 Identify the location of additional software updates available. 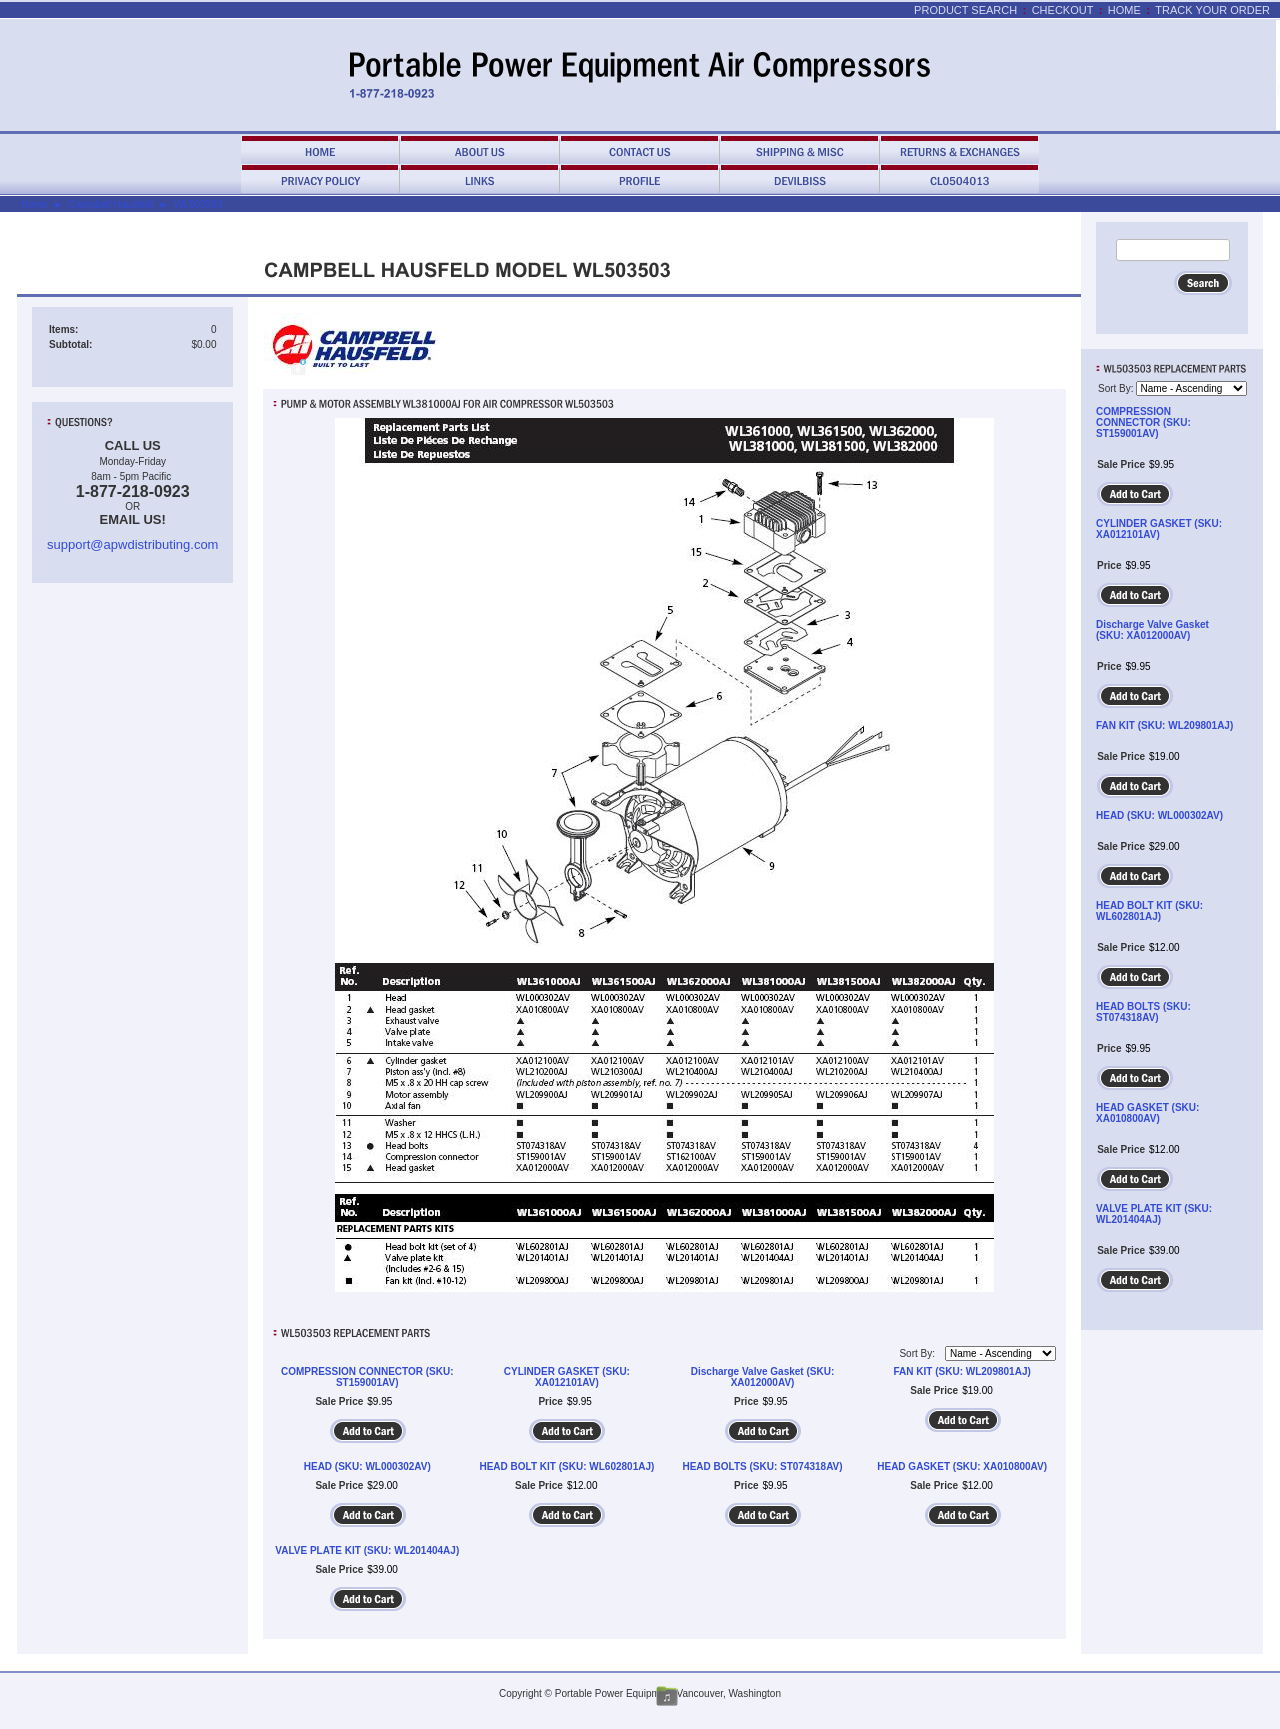
(298, 367).